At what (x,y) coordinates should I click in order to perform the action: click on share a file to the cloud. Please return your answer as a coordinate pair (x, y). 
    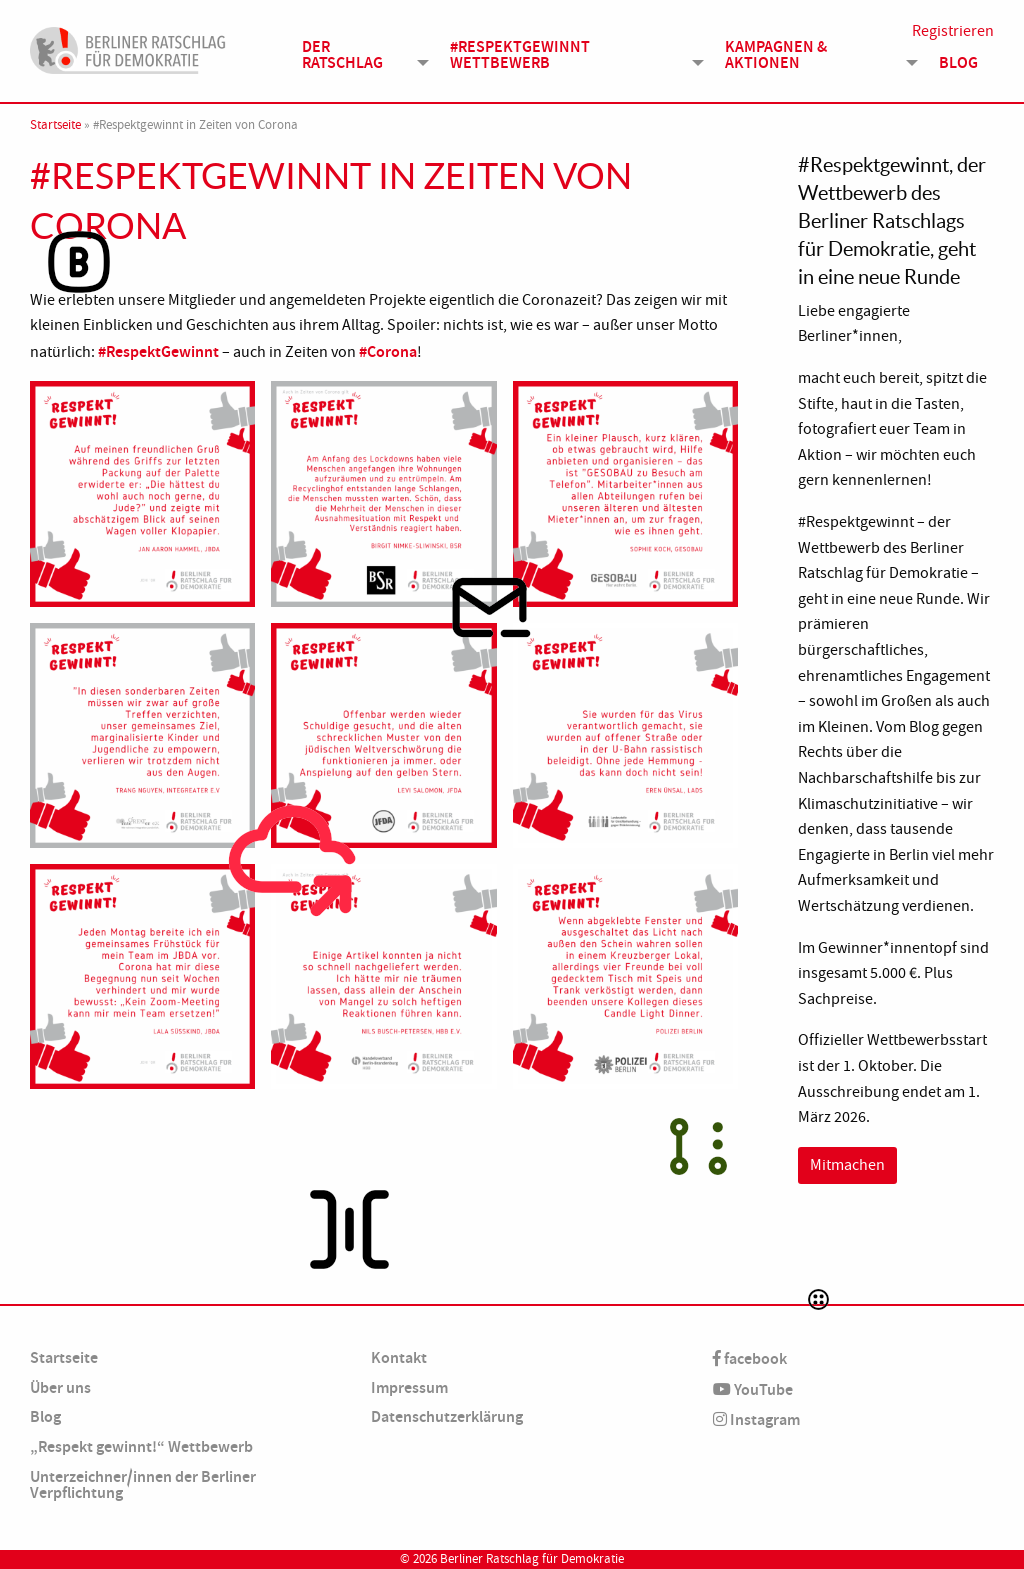
    Looking at the image, I should click on (293, 852).